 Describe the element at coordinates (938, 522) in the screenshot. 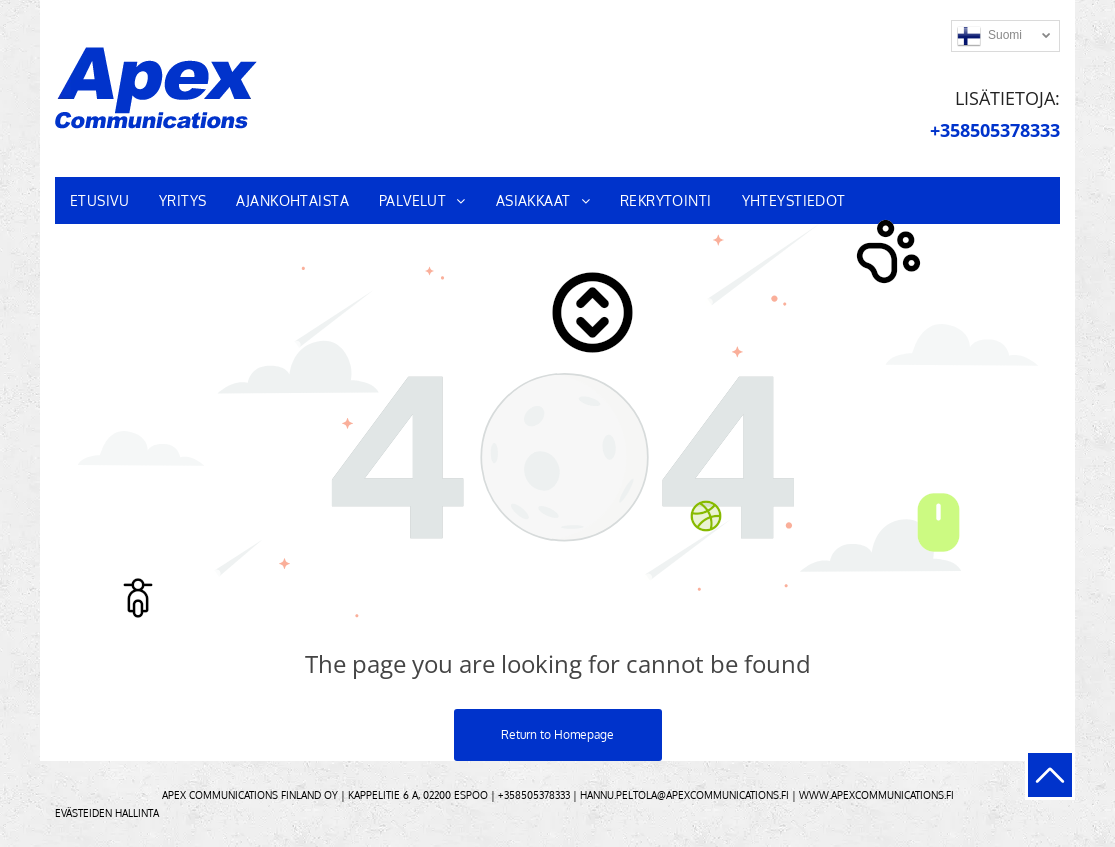

I see `mouse input device indicator` at that location.